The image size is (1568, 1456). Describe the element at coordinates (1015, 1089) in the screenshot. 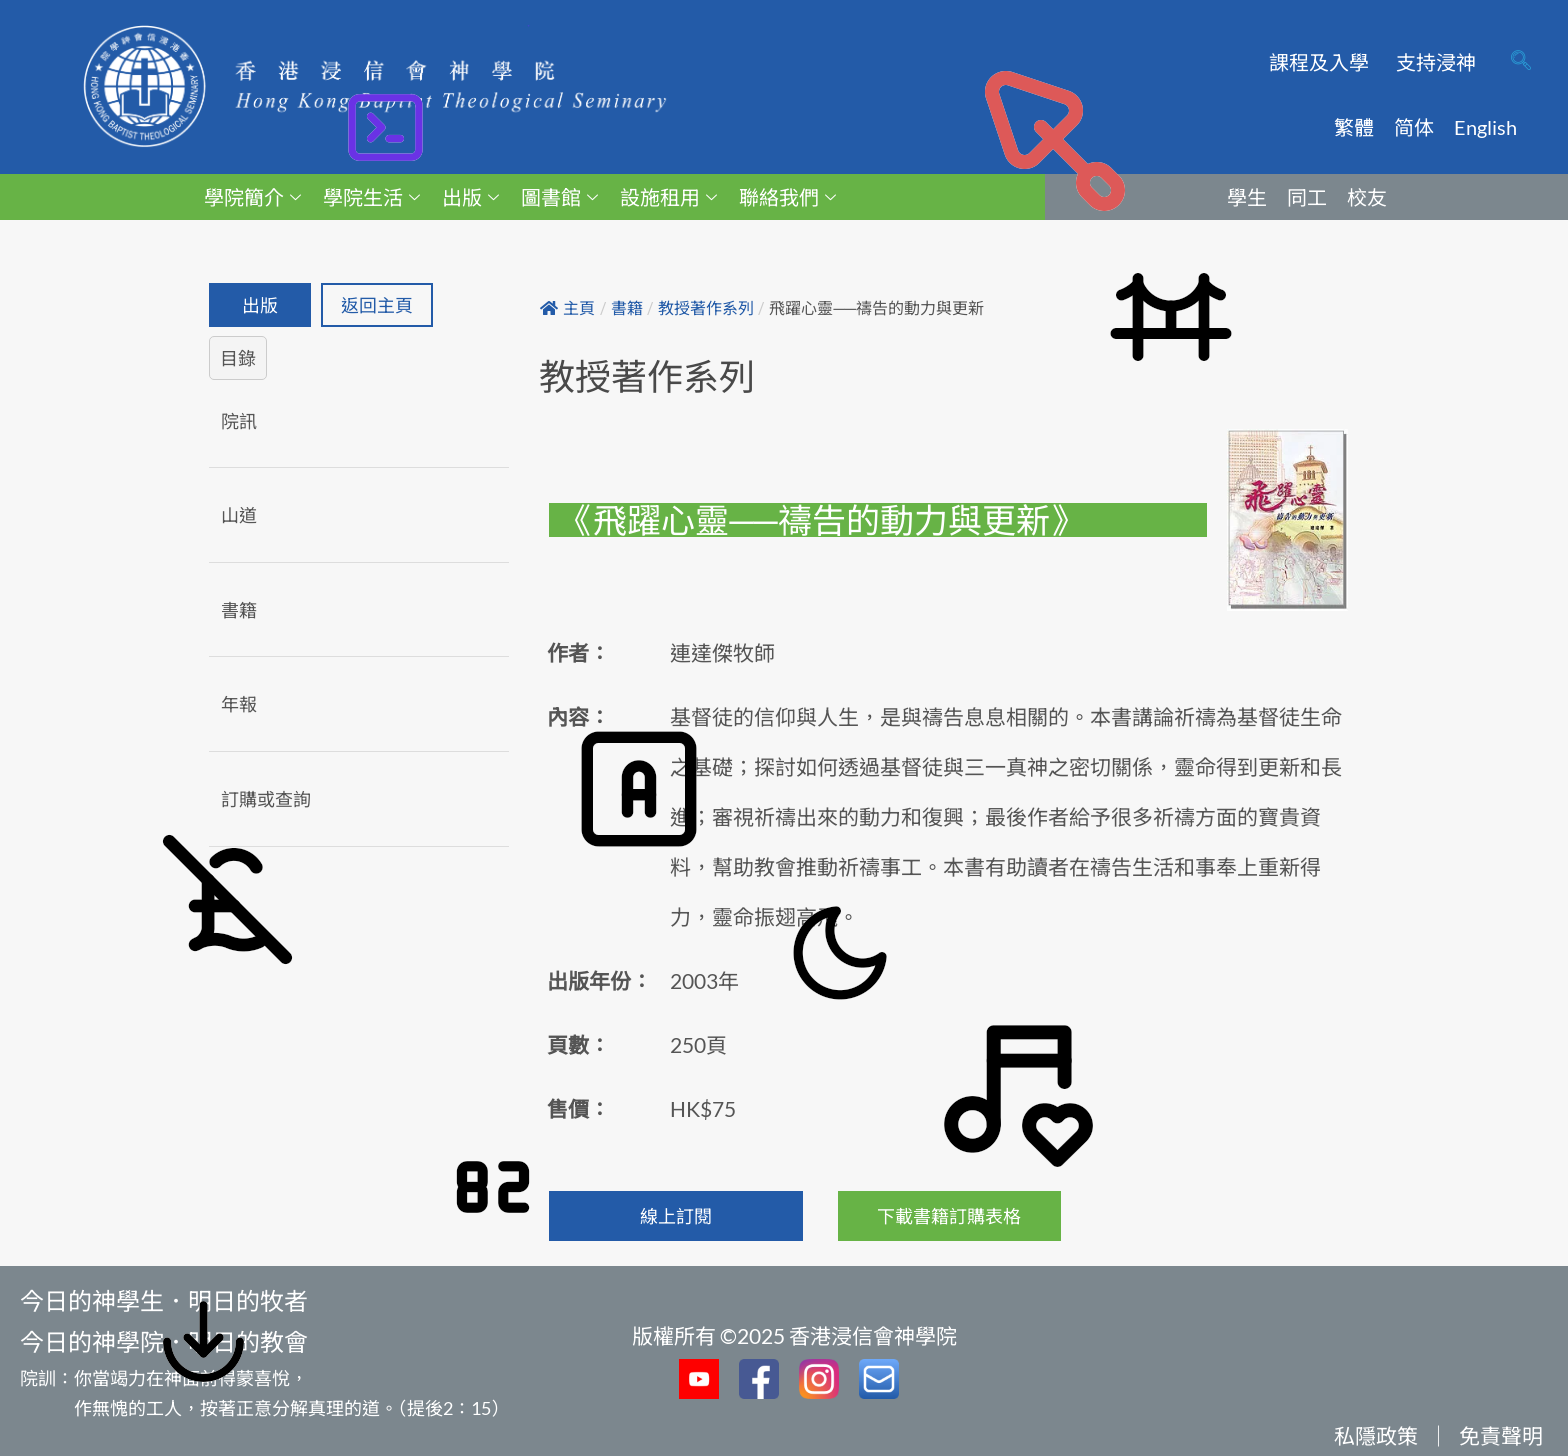

I see `add song to favorites` at that location.